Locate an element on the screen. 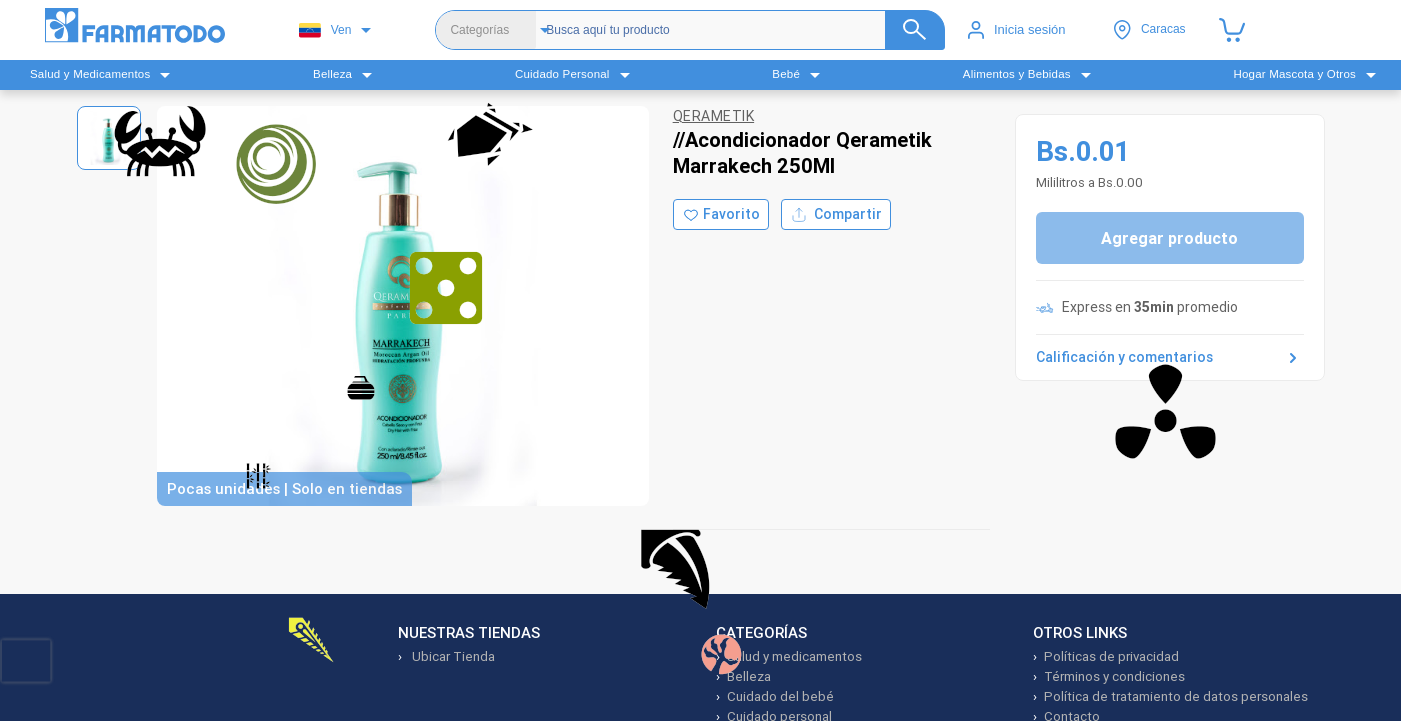 The width and height of the screenshot is (1401, 721). roll the dice or generate a random number is located at coordinates (446, 288).